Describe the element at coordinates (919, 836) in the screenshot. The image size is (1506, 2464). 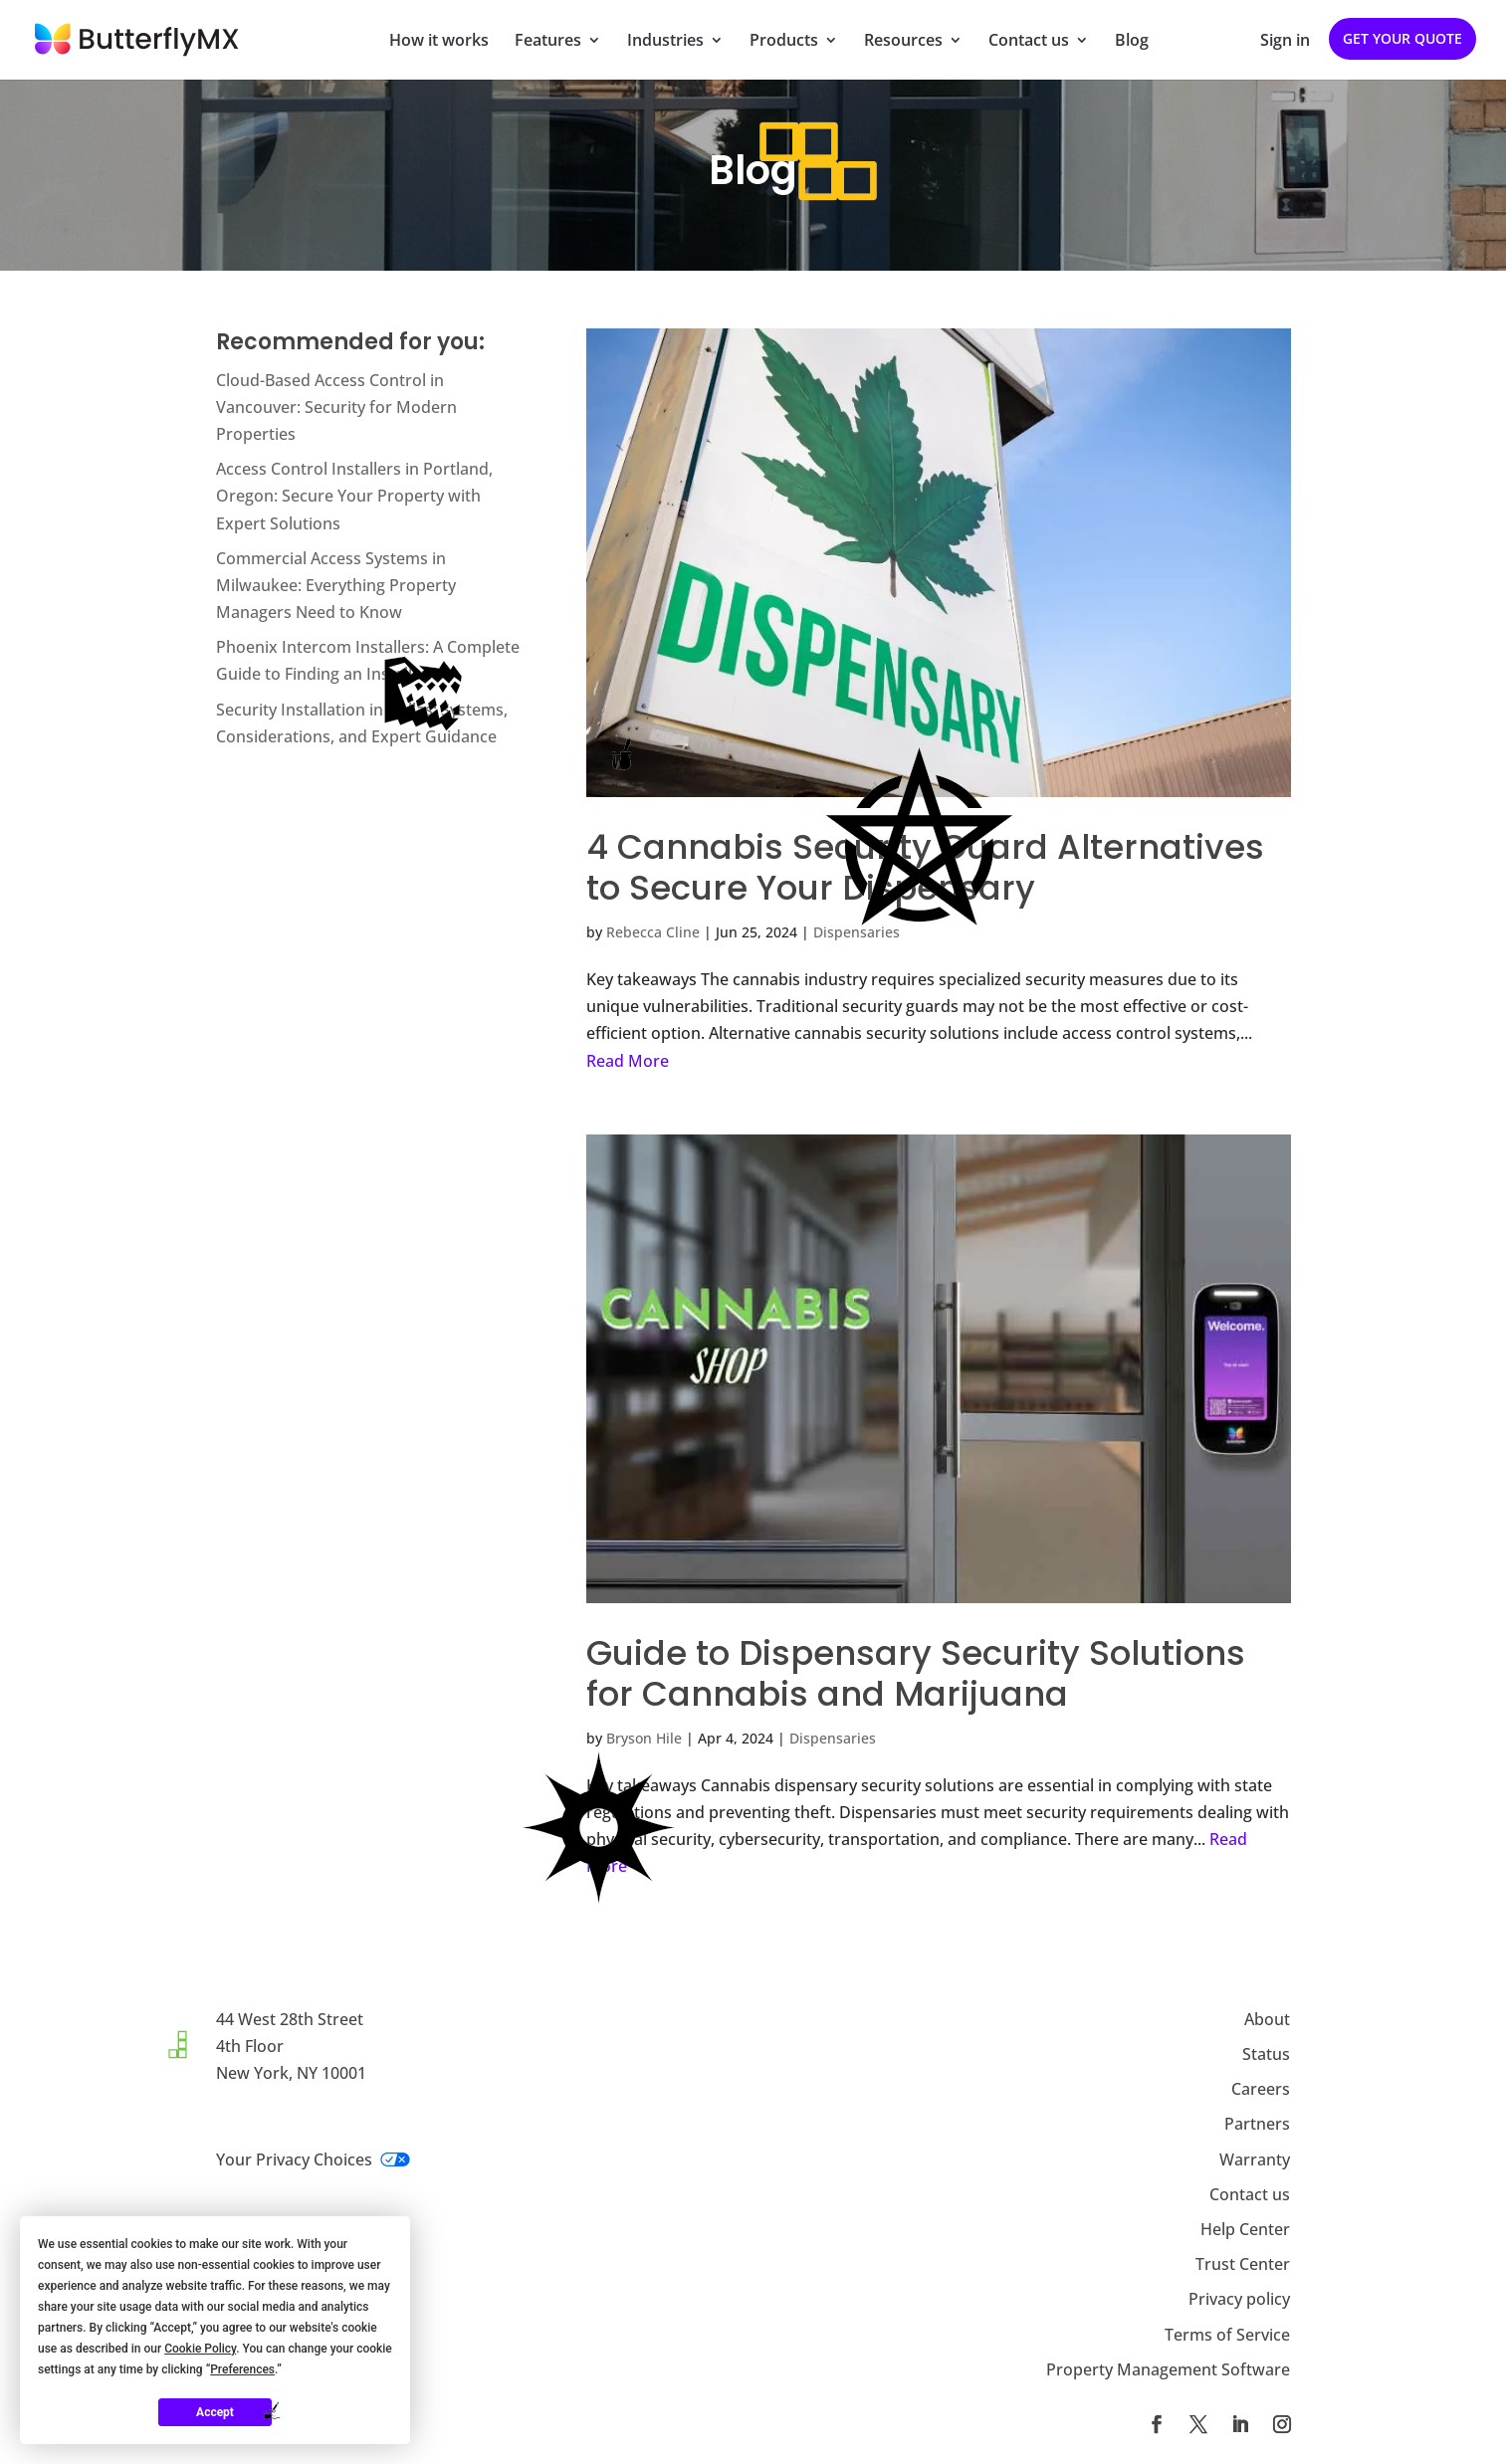
I see `select pentacle symbol for game character or item` at that location.